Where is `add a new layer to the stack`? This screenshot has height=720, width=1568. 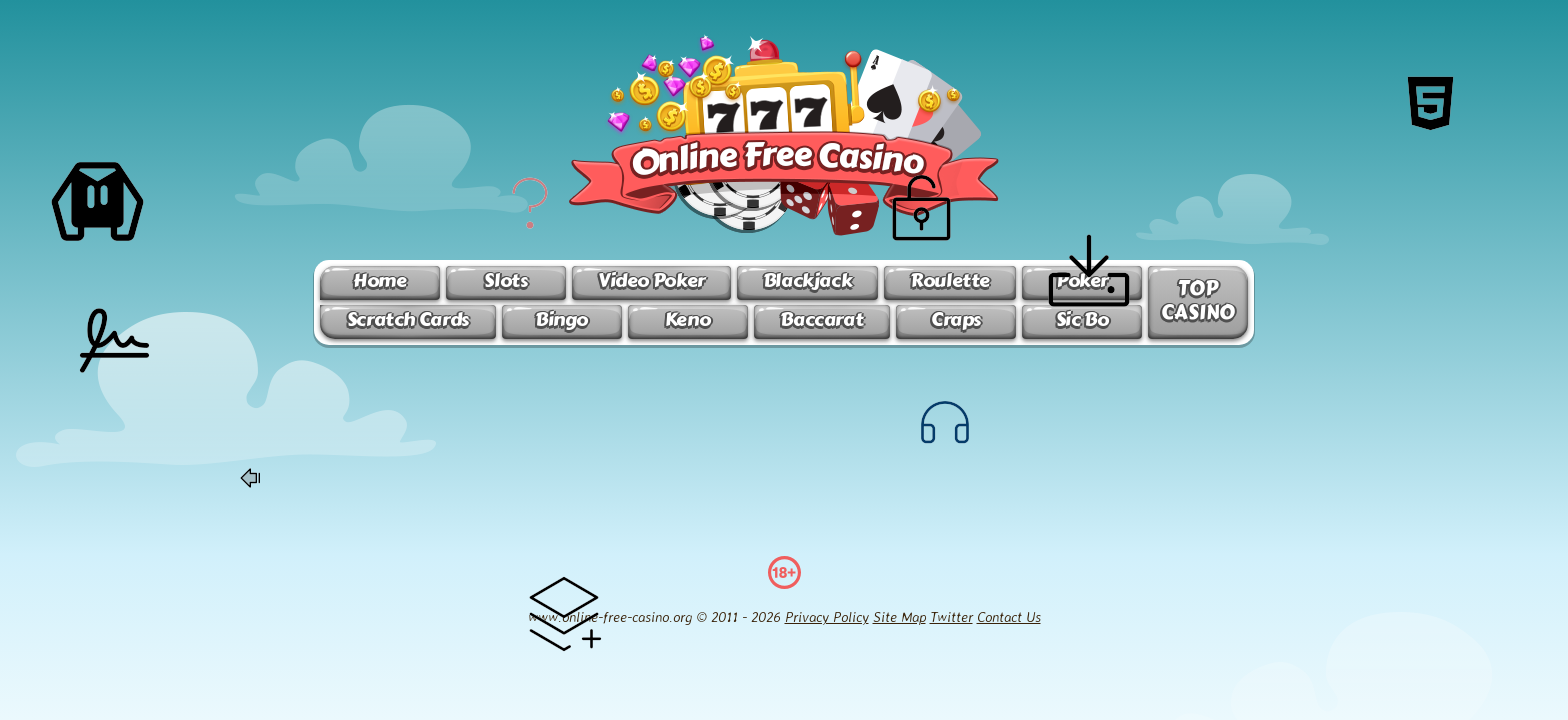
add a new layer to the stack is located at coordinates (564, 614).